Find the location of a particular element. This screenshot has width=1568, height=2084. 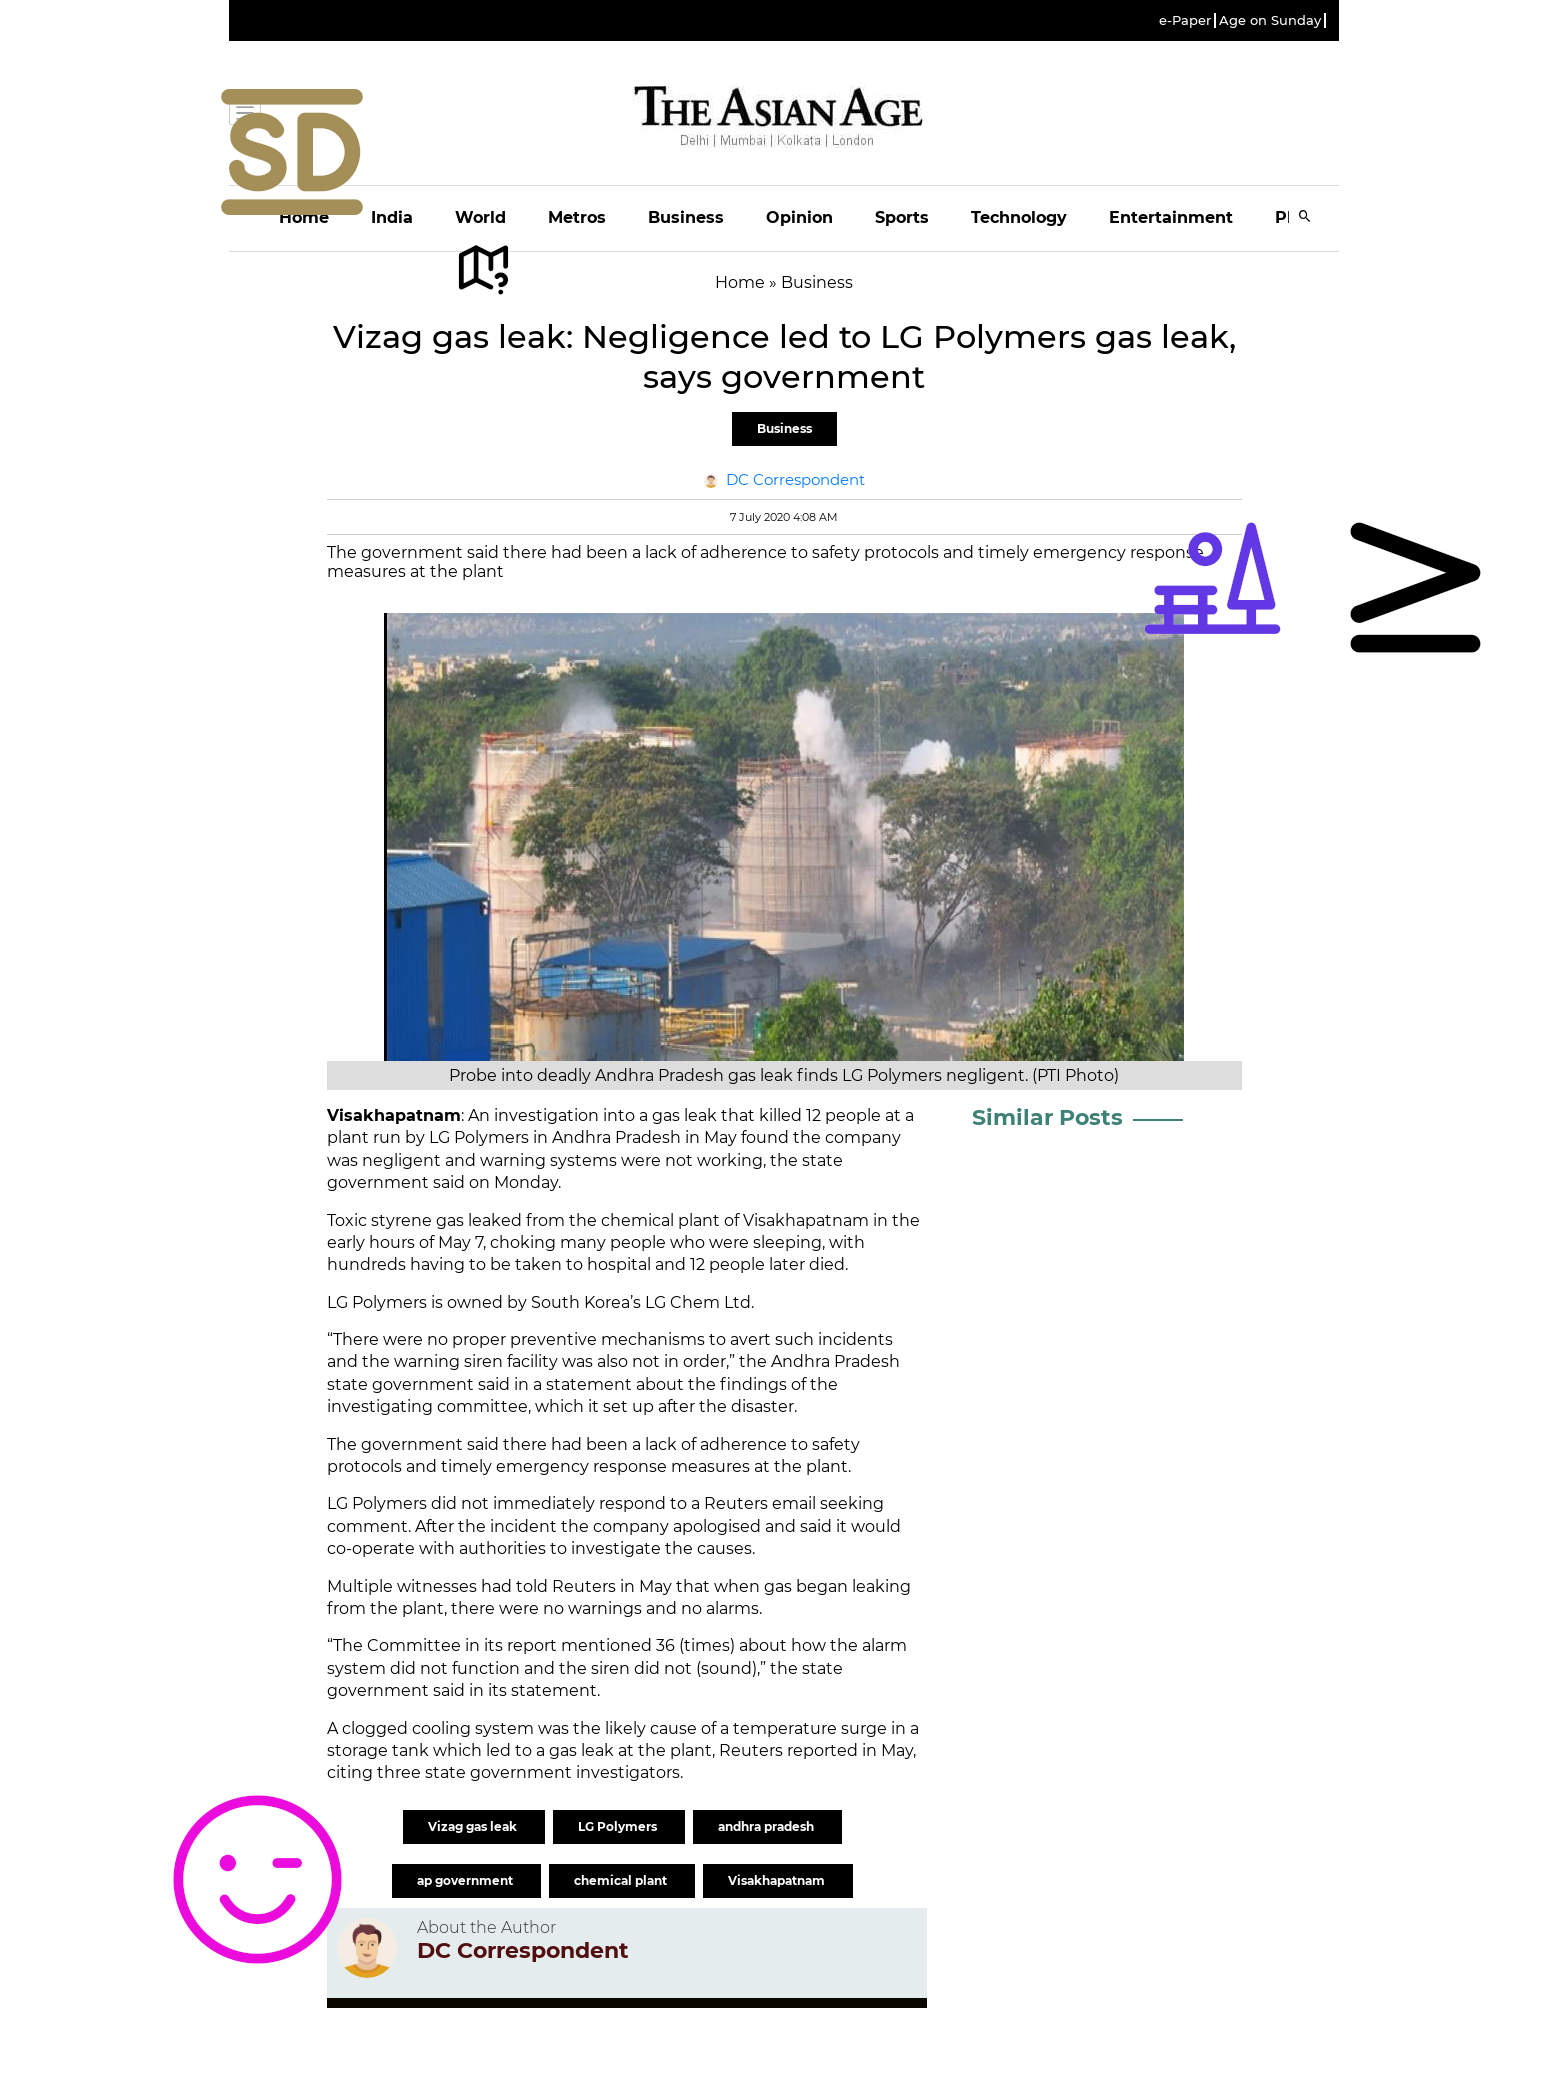

greater than or equal to mathematical operator is located at coordinates (1412, 590).